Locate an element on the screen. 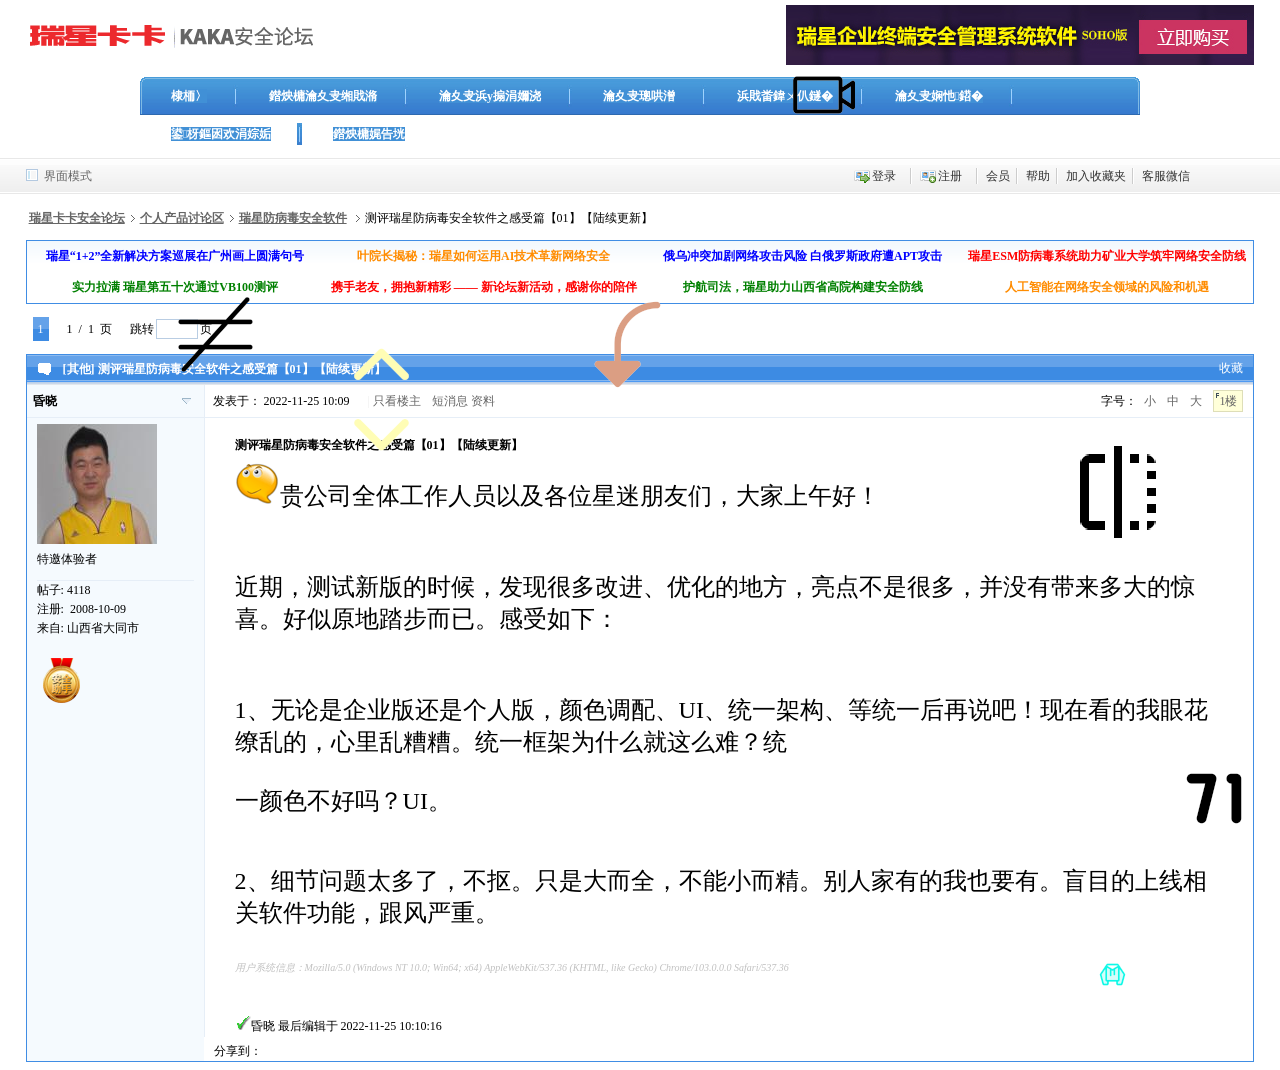  start a video call is located at coordinates (822, 95).